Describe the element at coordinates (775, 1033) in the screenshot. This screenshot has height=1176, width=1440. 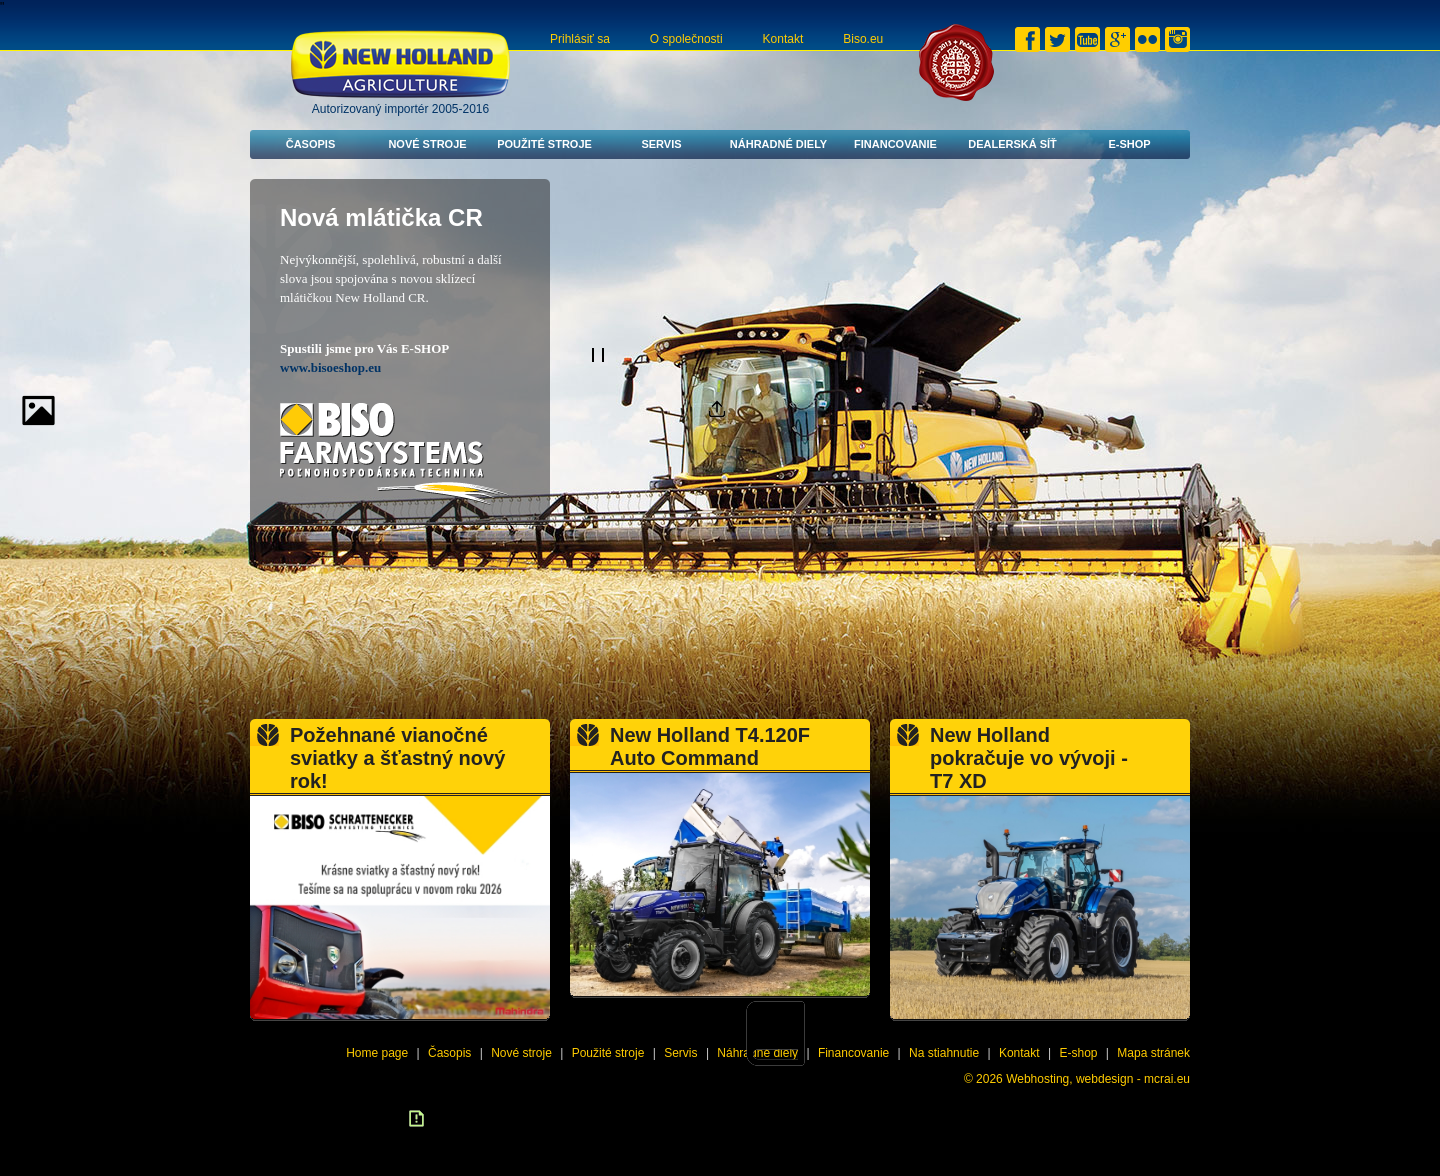
I see `open a book or reading app` at that location.